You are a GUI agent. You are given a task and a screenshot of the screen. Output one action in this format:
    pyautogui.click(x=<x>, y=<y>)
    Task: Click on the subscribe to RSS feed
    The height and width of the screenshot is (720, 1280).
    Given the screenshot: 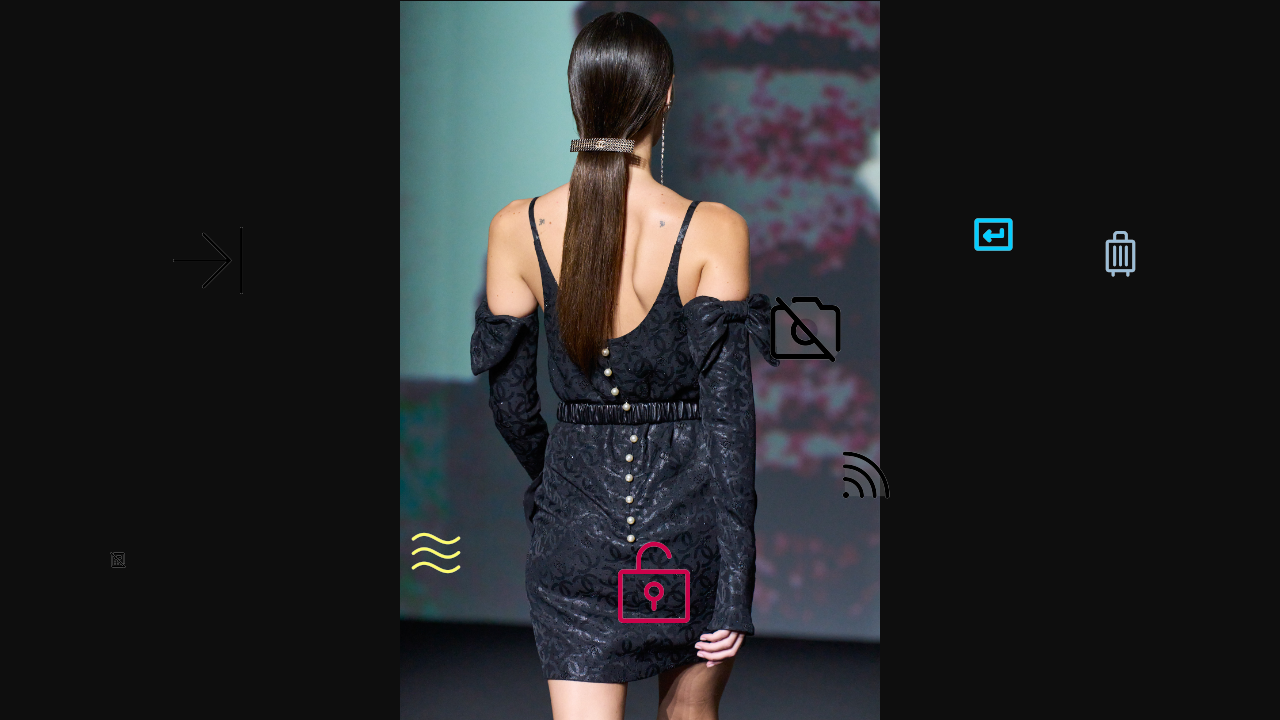 What is the action you would take?
    pyautogui.click(x=864, y=477)
    